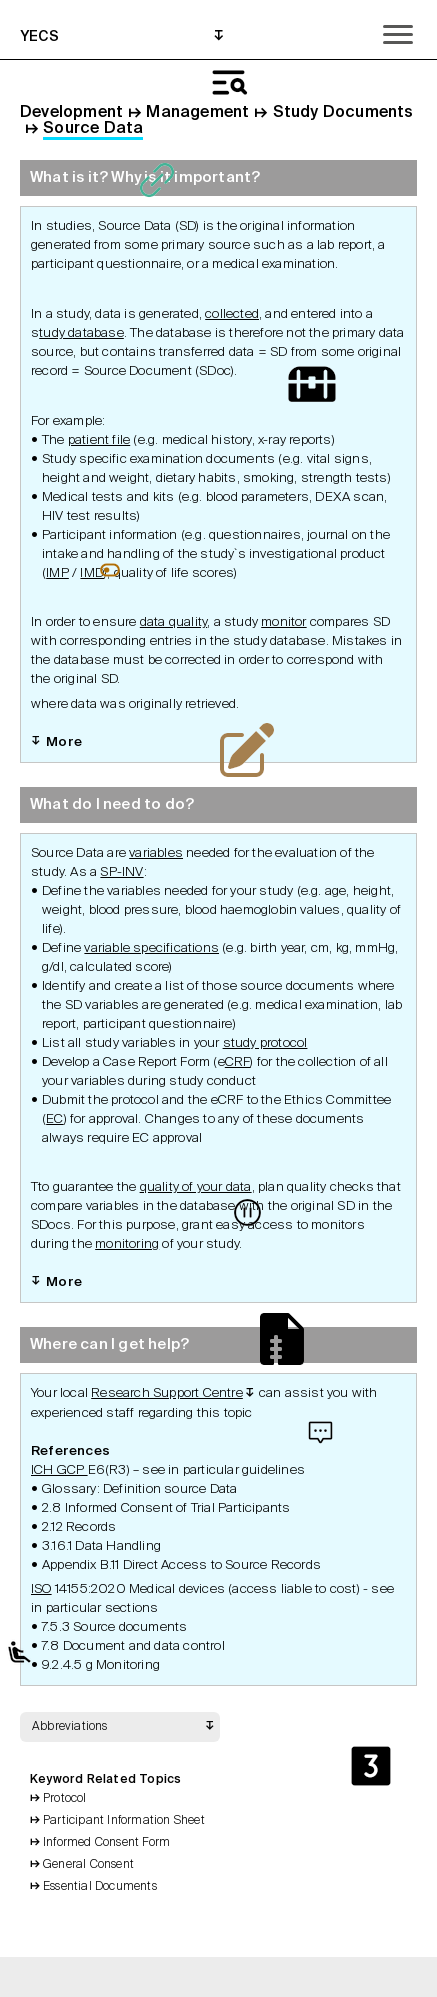  What do you see at coordinates (320, 1431) in the screenshot?
I see `open chat or messaging` at bounding box center [320, 1431].